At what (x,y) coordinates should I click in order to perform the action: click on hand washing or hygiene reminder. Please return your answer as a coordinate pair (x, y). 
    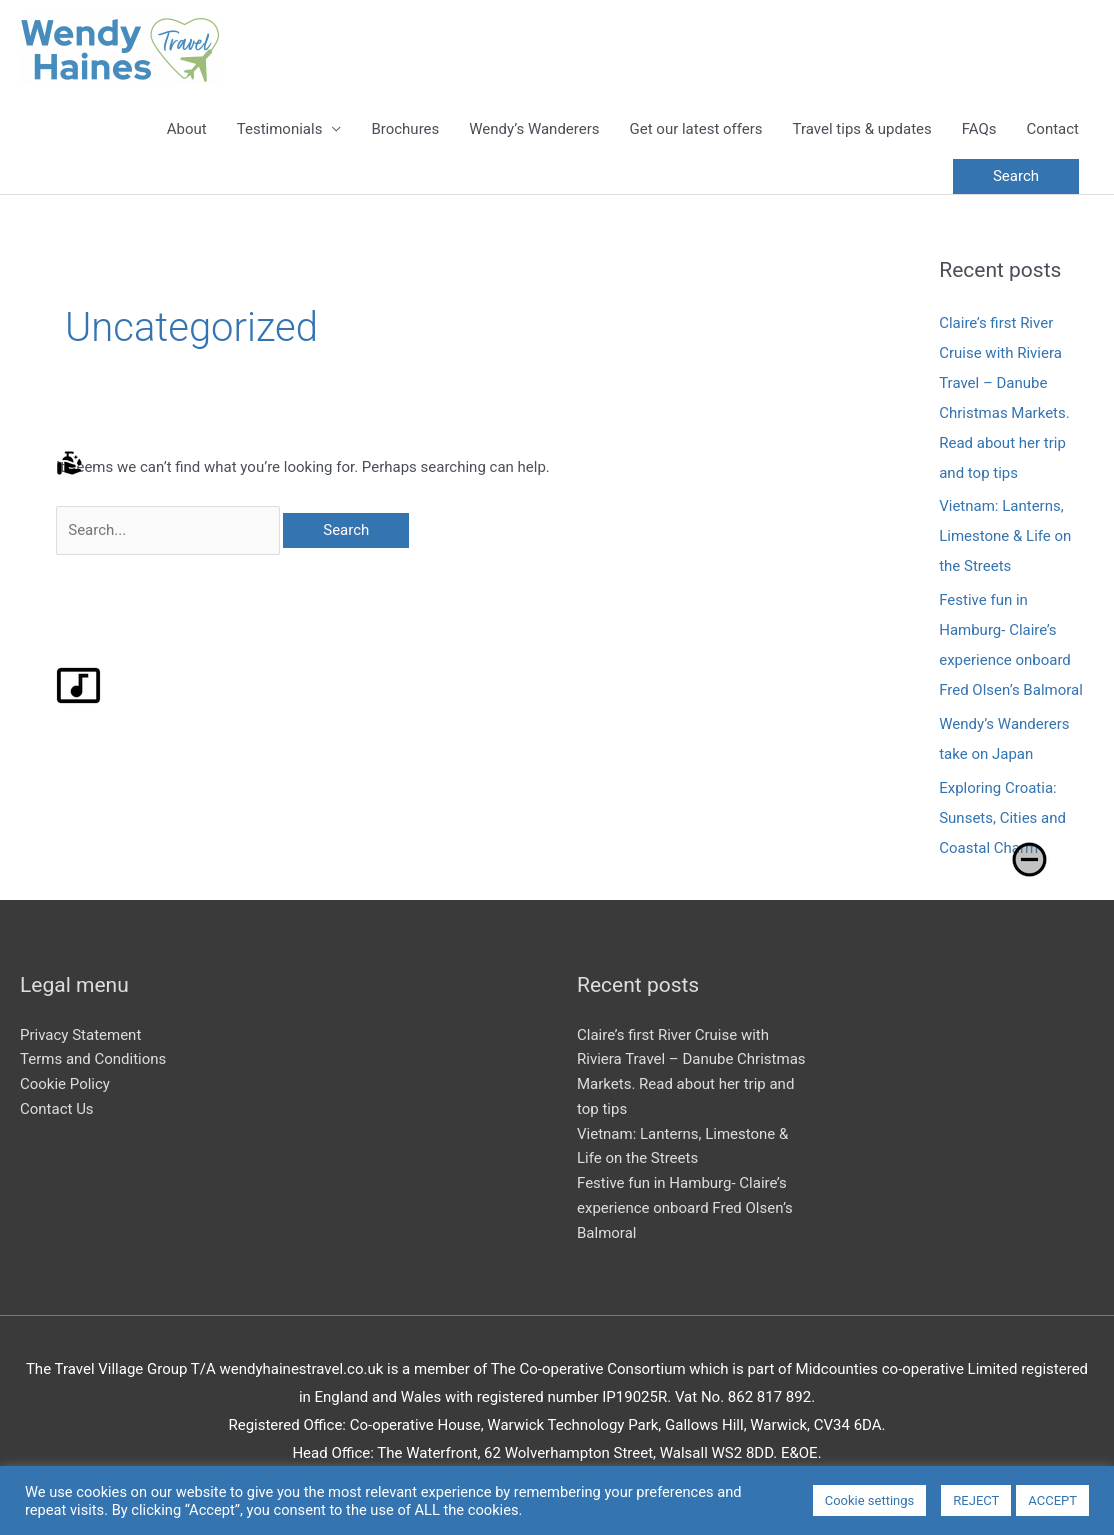
    Looking at the image, I should click on (70, 463).